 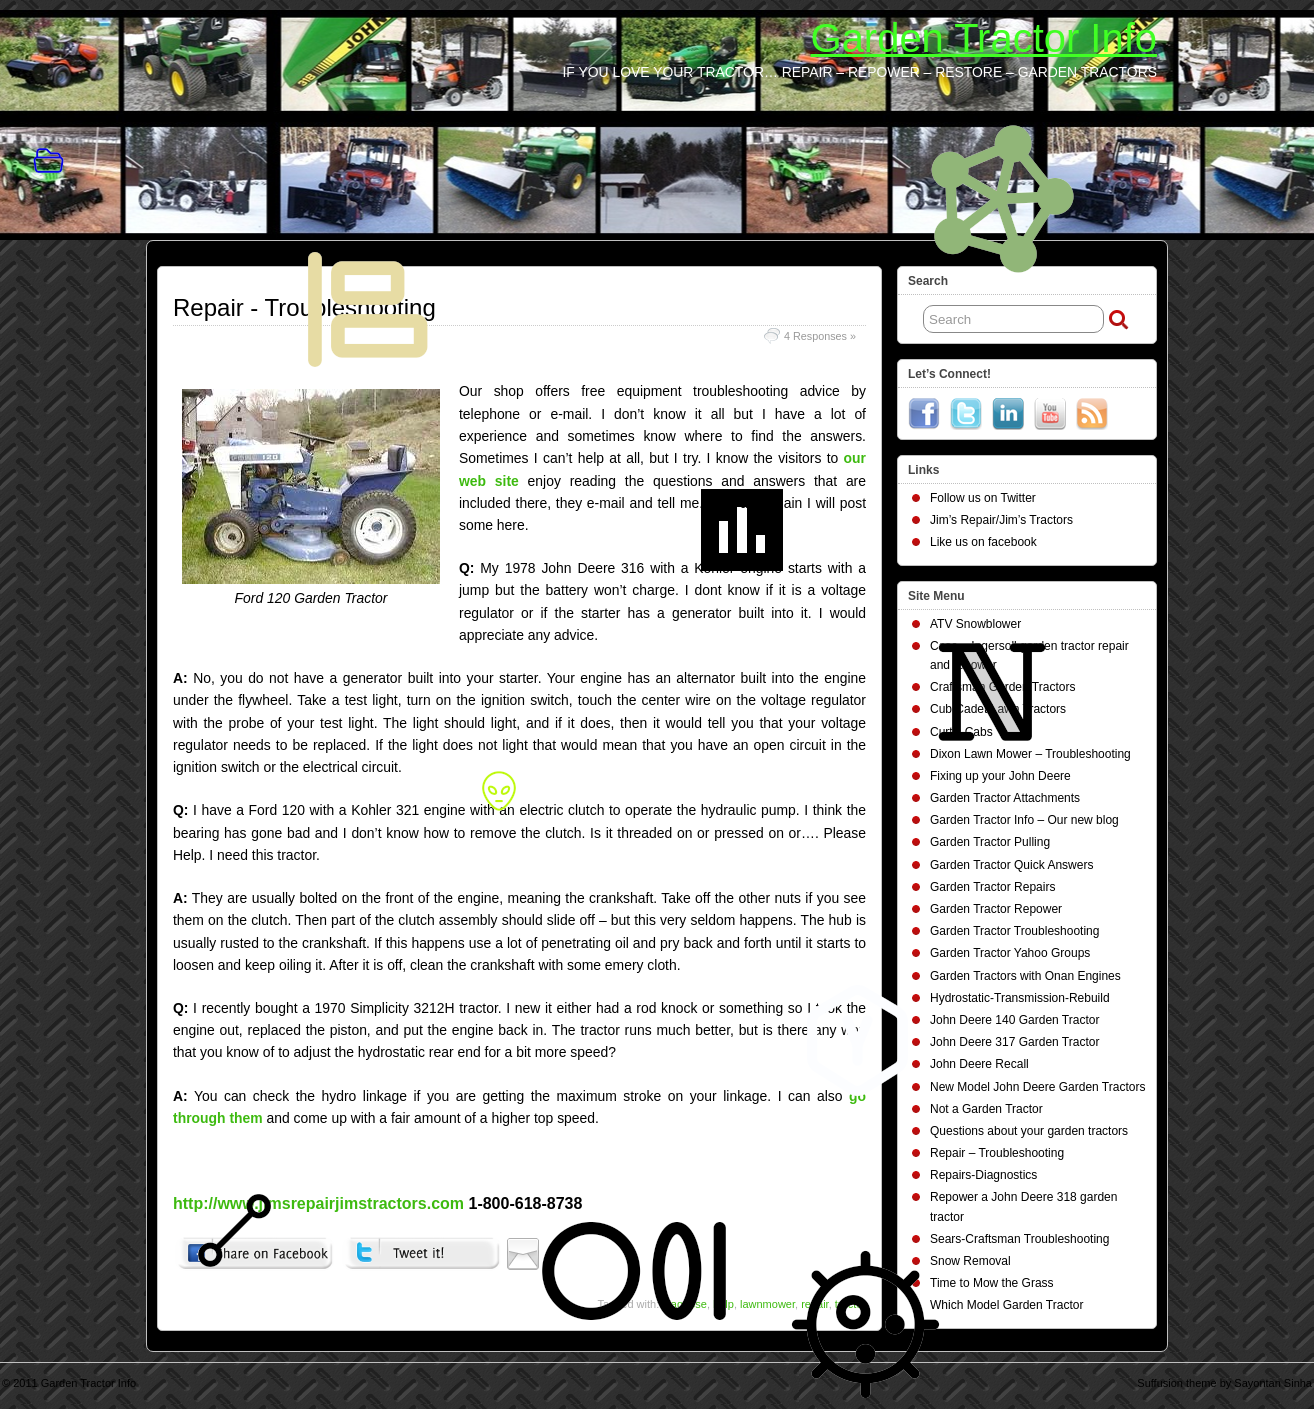 What do you see at coordinates (865, 1324) in the screenshot?
I see `indicates virus or malware detected` at bounding box center [865, 1324].